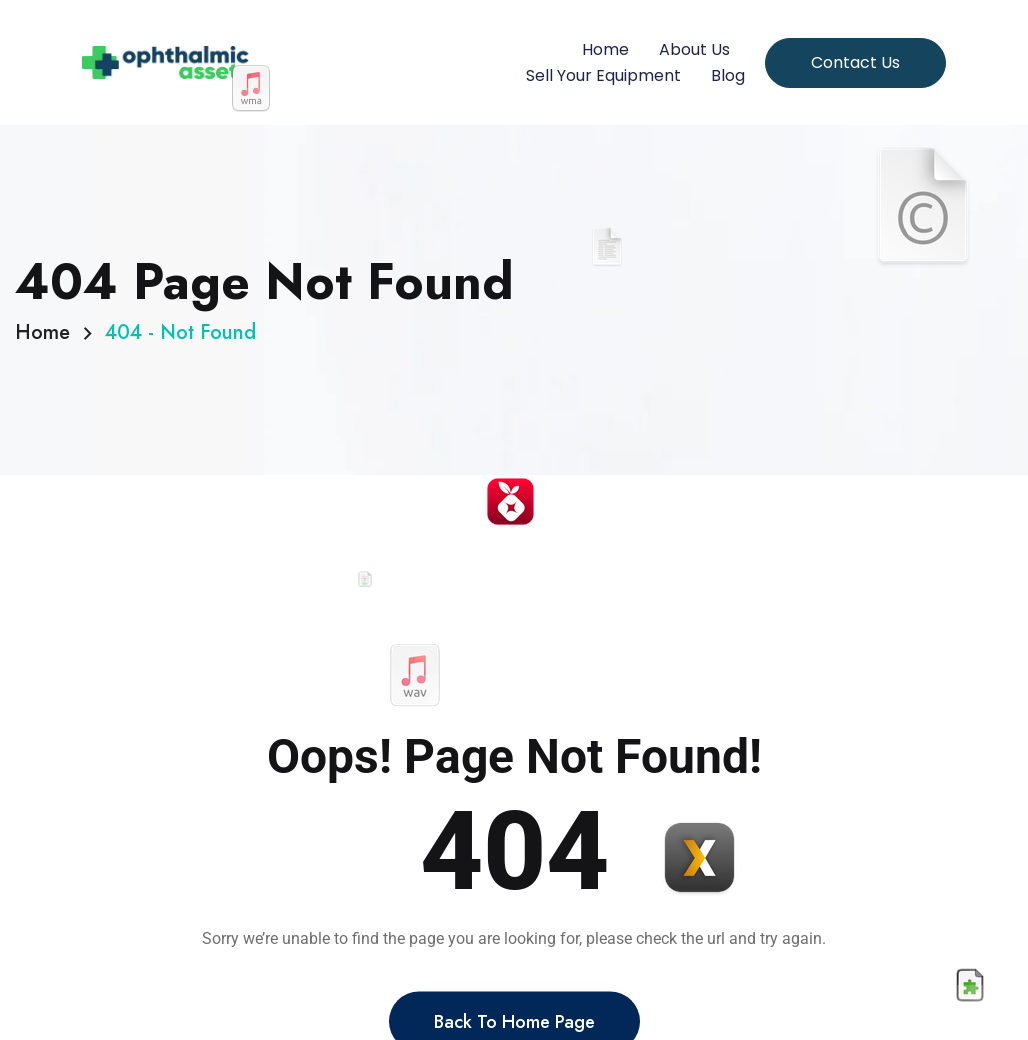  I want to click on open pi-hole network ad blocker app, so click(510, 501).